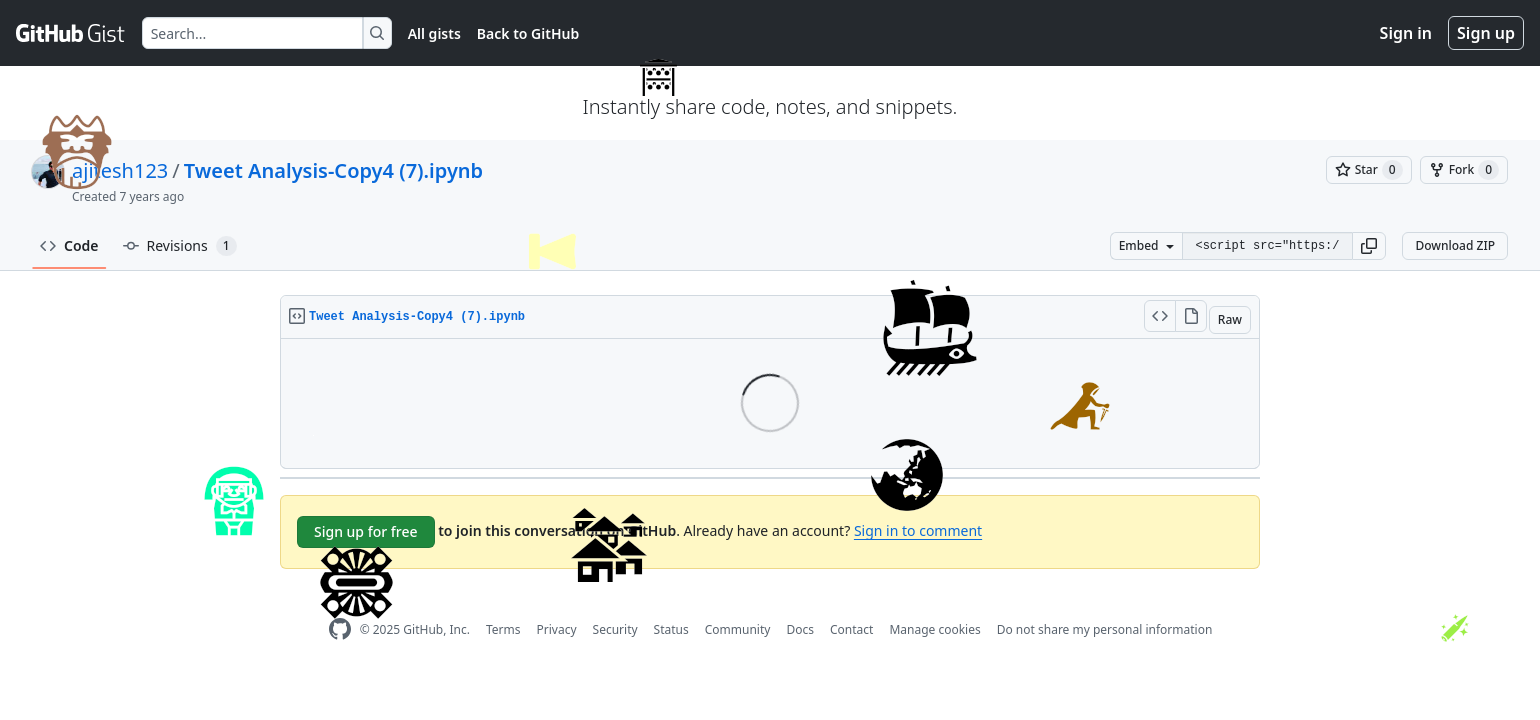 Image resolution: width=1540 pixels, height=720 pixels. I want to click on access traditional percussion instruments, so click(658, 77).